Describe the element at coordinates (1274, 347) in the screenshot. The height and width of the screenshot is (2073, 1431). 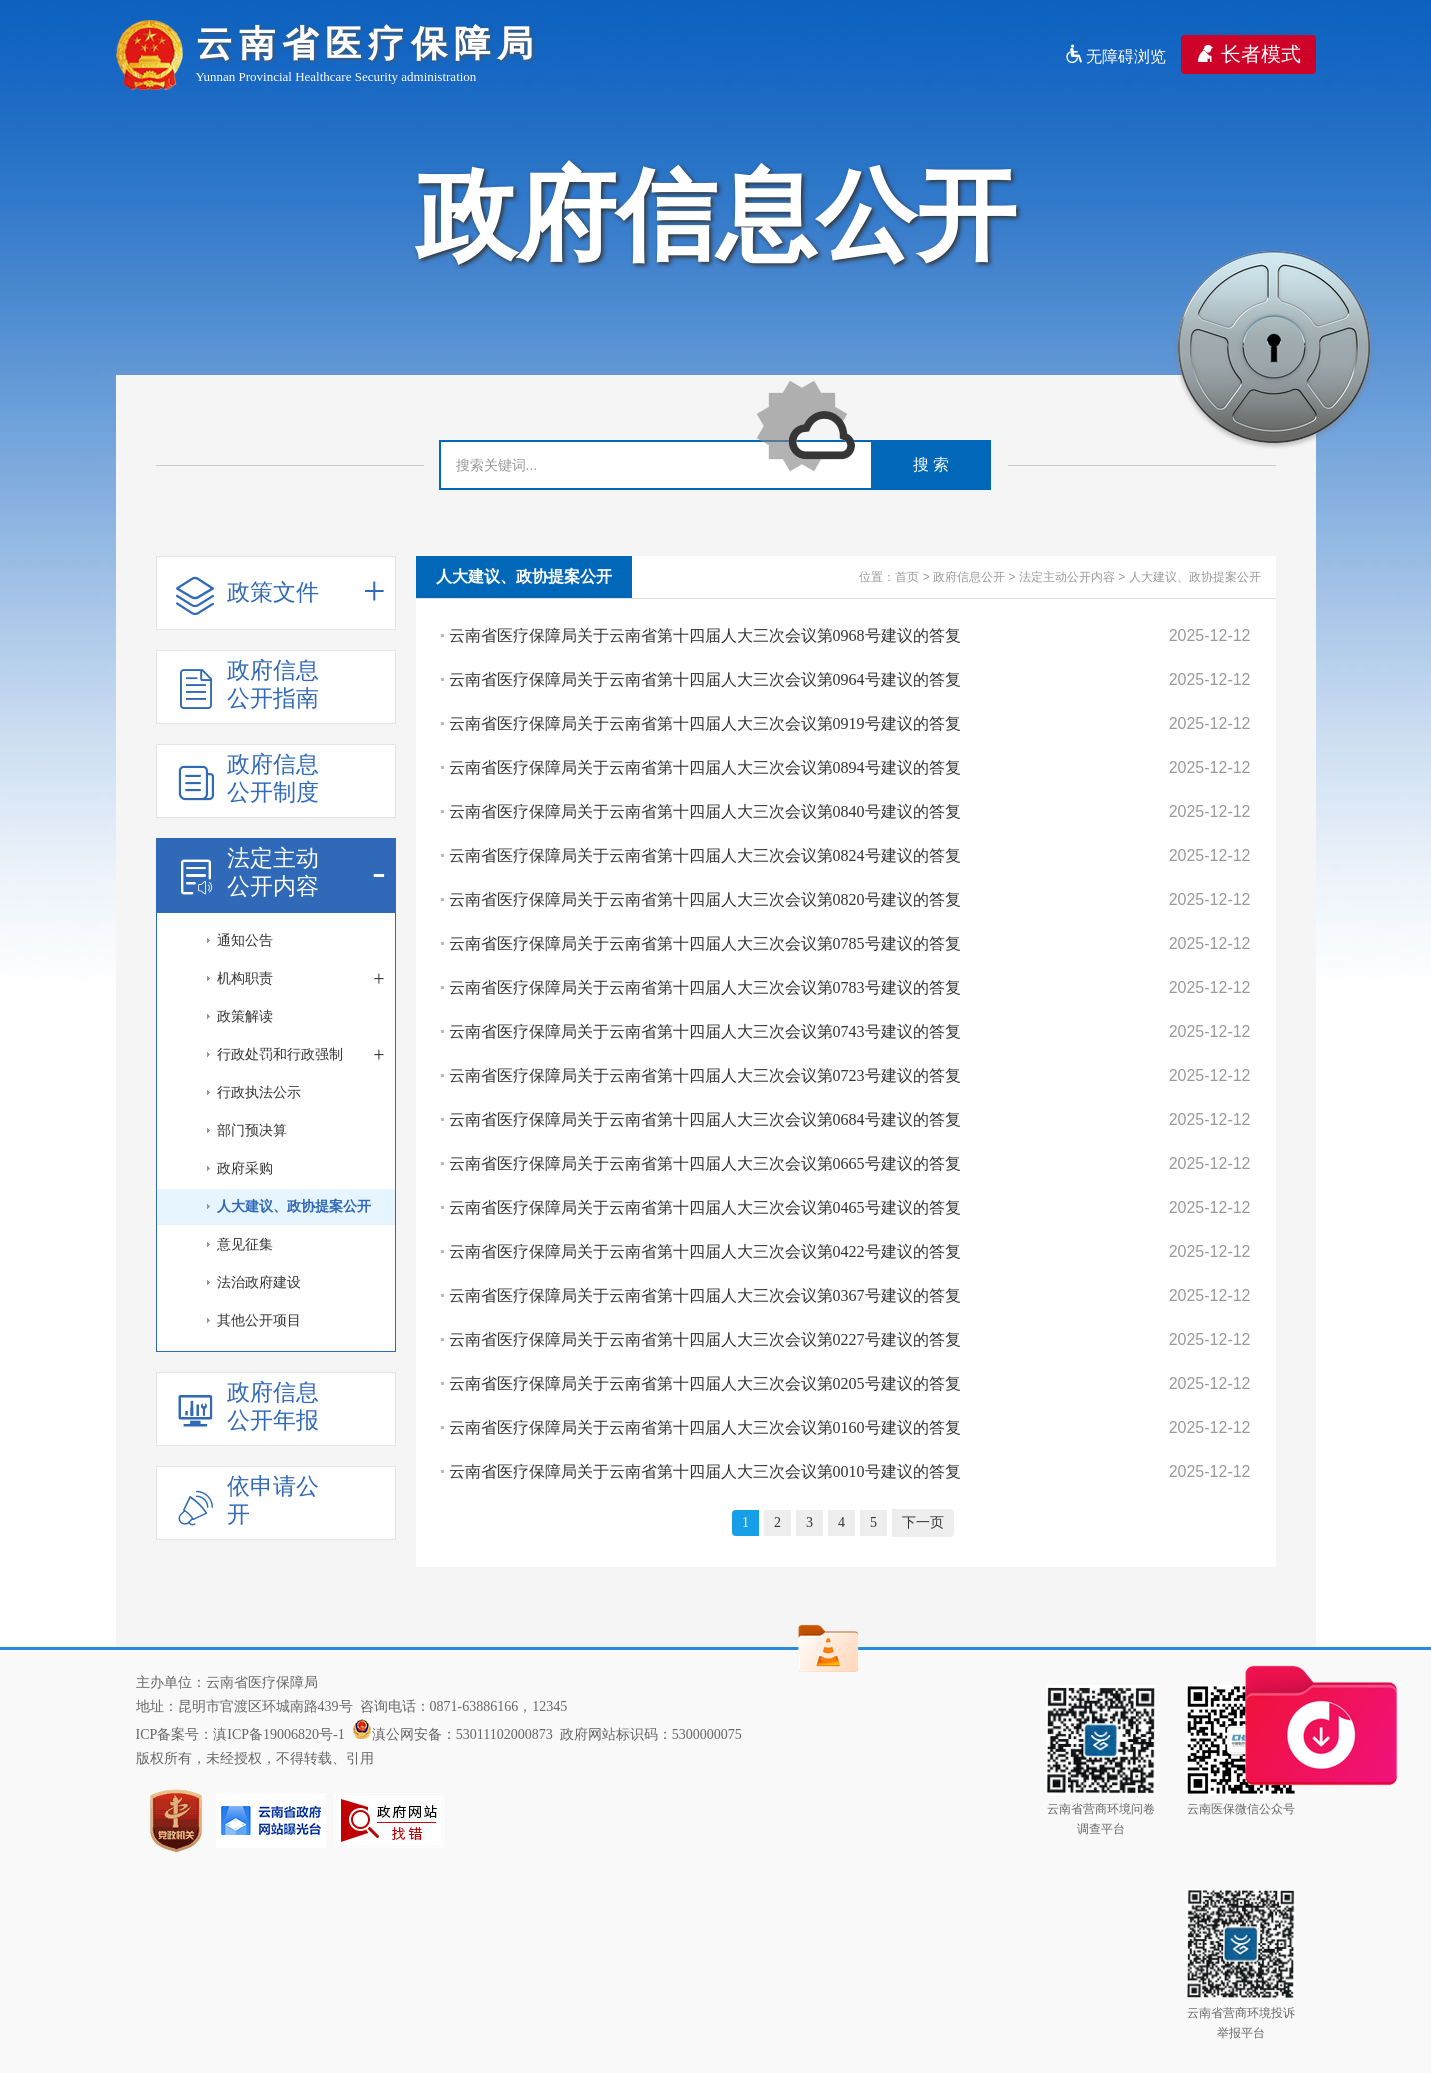
I see `access archived camera footage in iMovie` at that location.